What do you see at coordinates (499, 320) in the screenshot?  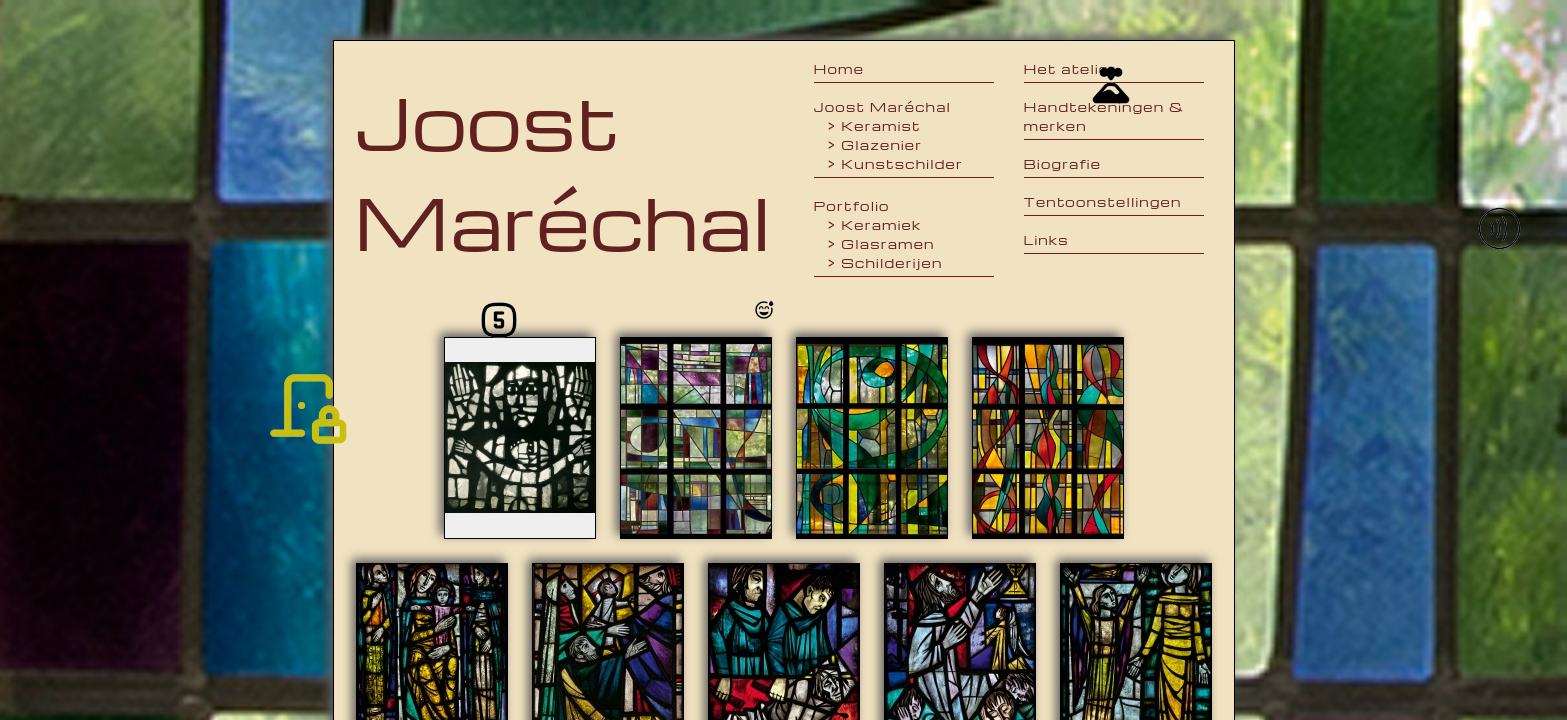 I see `indicates step 5 in a multi-step process` at bounding box center [499, 320].